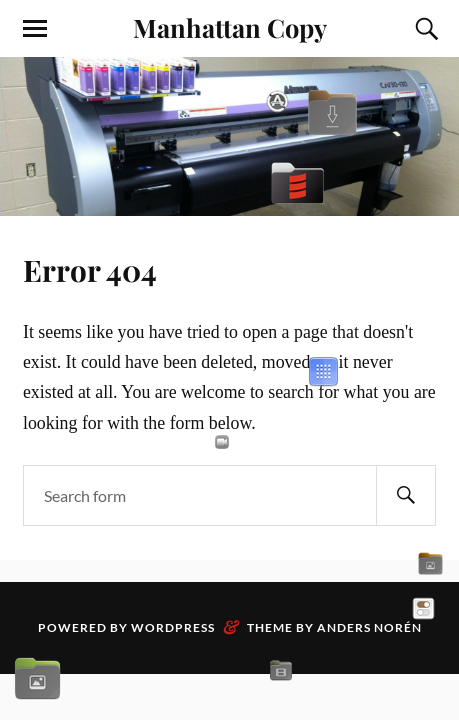 The height and width of the screenshot is (720, 459). What do you see at coordinates (323, 371) in the screenshot?
I see `open the app drawer or launcher` at bounding box center [323, 371].